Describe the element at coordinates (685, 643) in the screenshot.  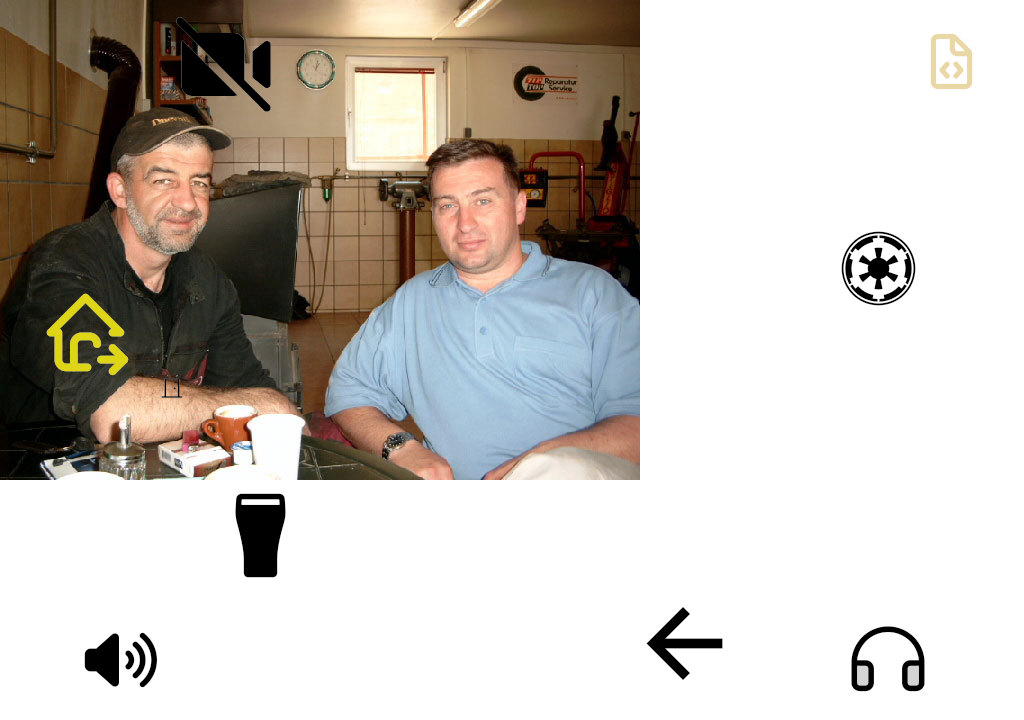
I see `go back to the previous screen` at that location.